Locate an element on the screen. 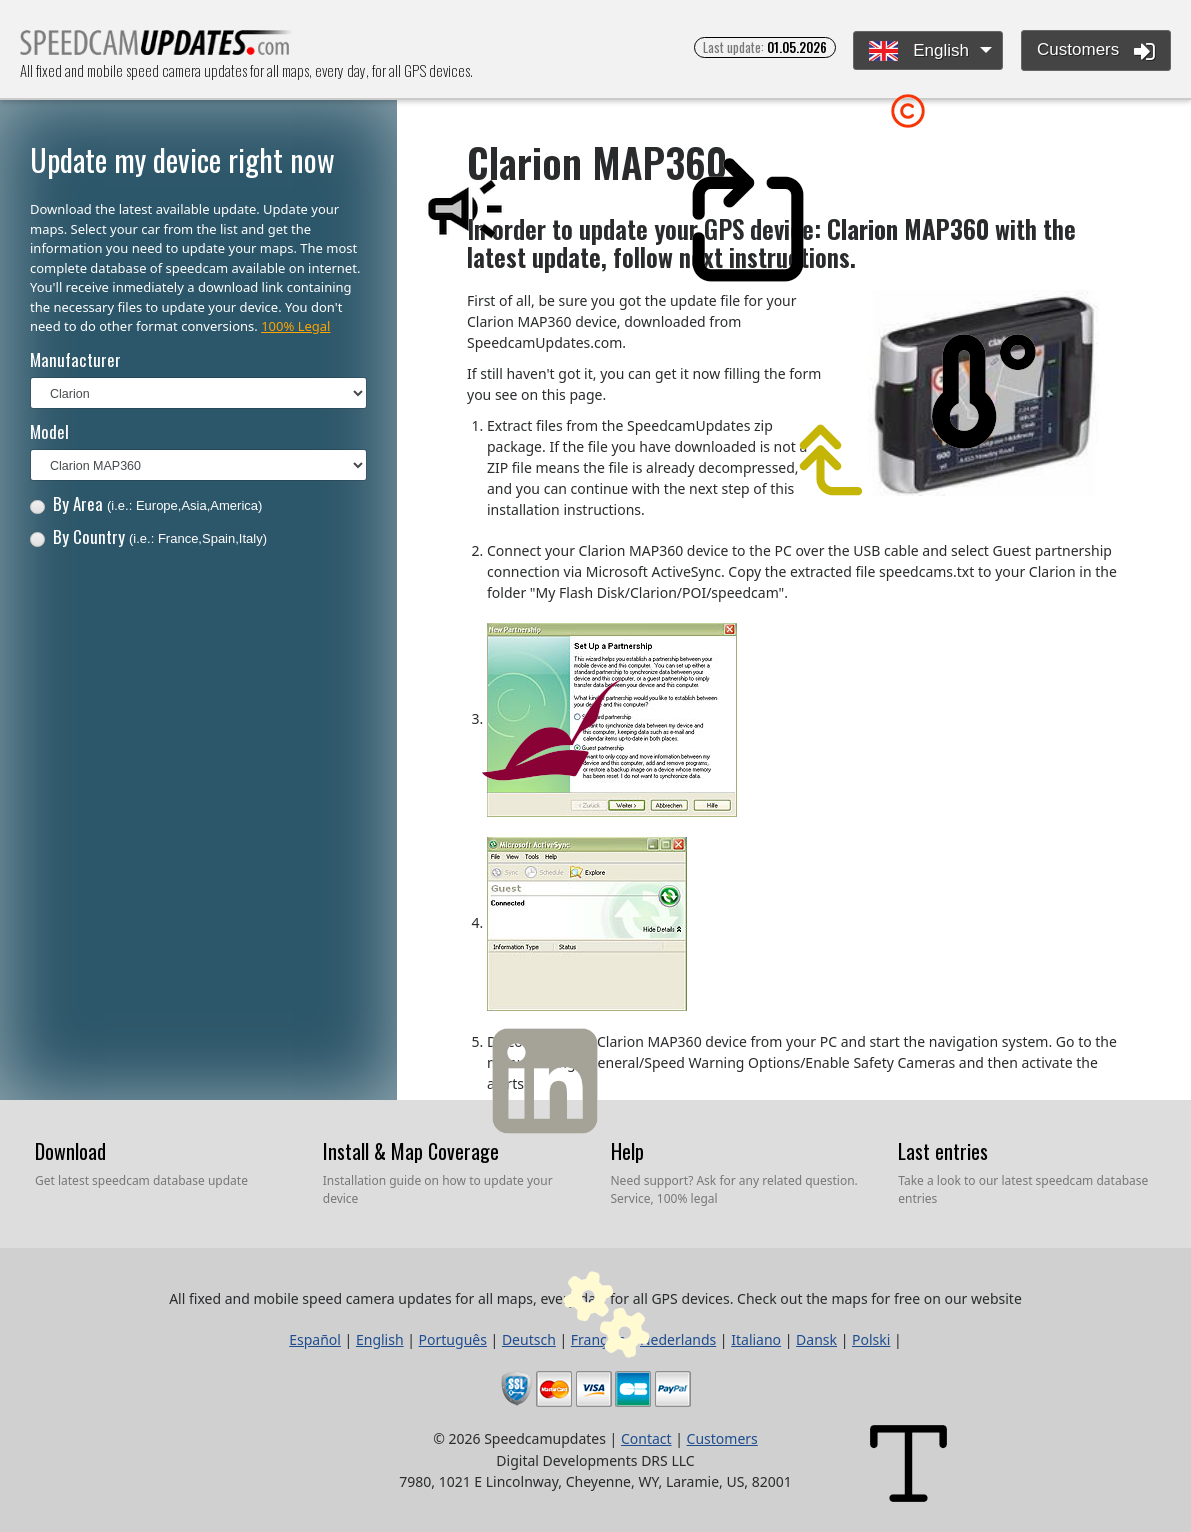 The height and width of the screenshot is (1532, 1191). indicates copyrighted content is located at coordinates (908, 111).